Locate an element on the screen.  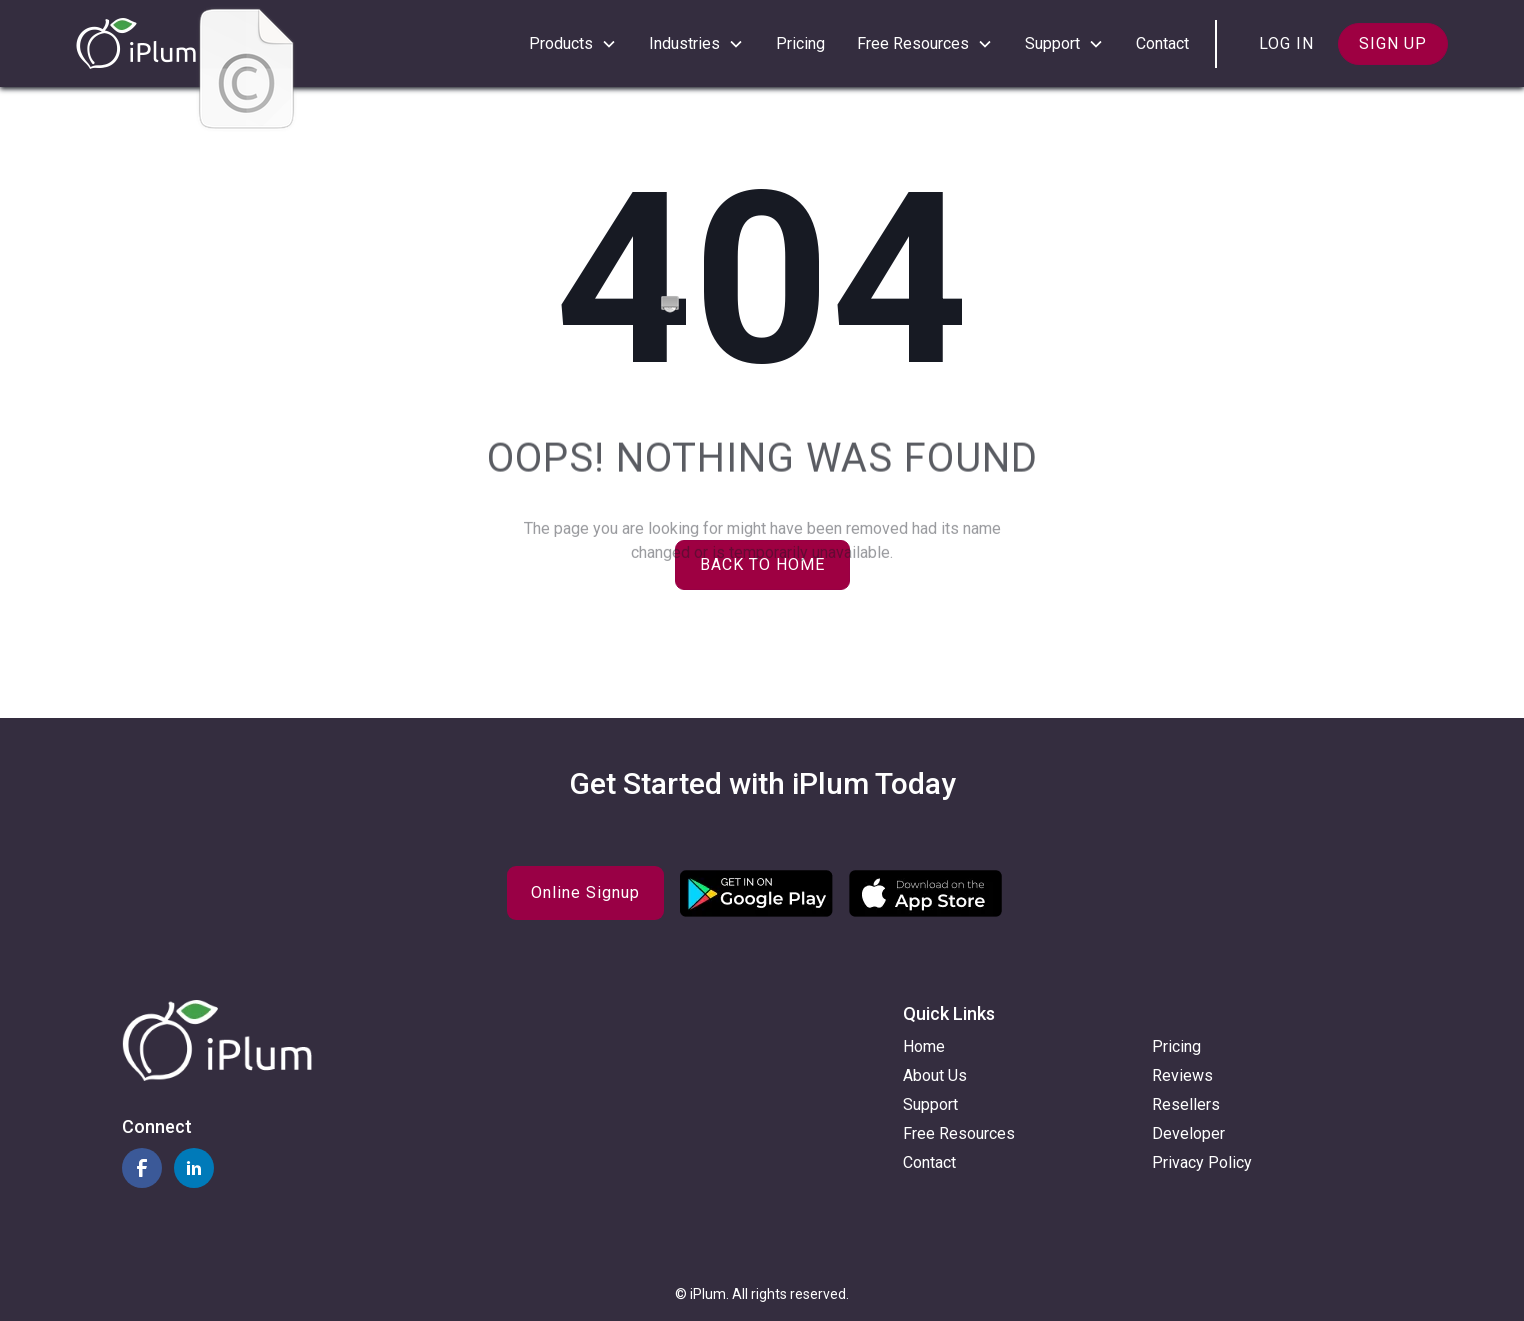
indicates a file with copyright protection is located at coordinates (246, 68).